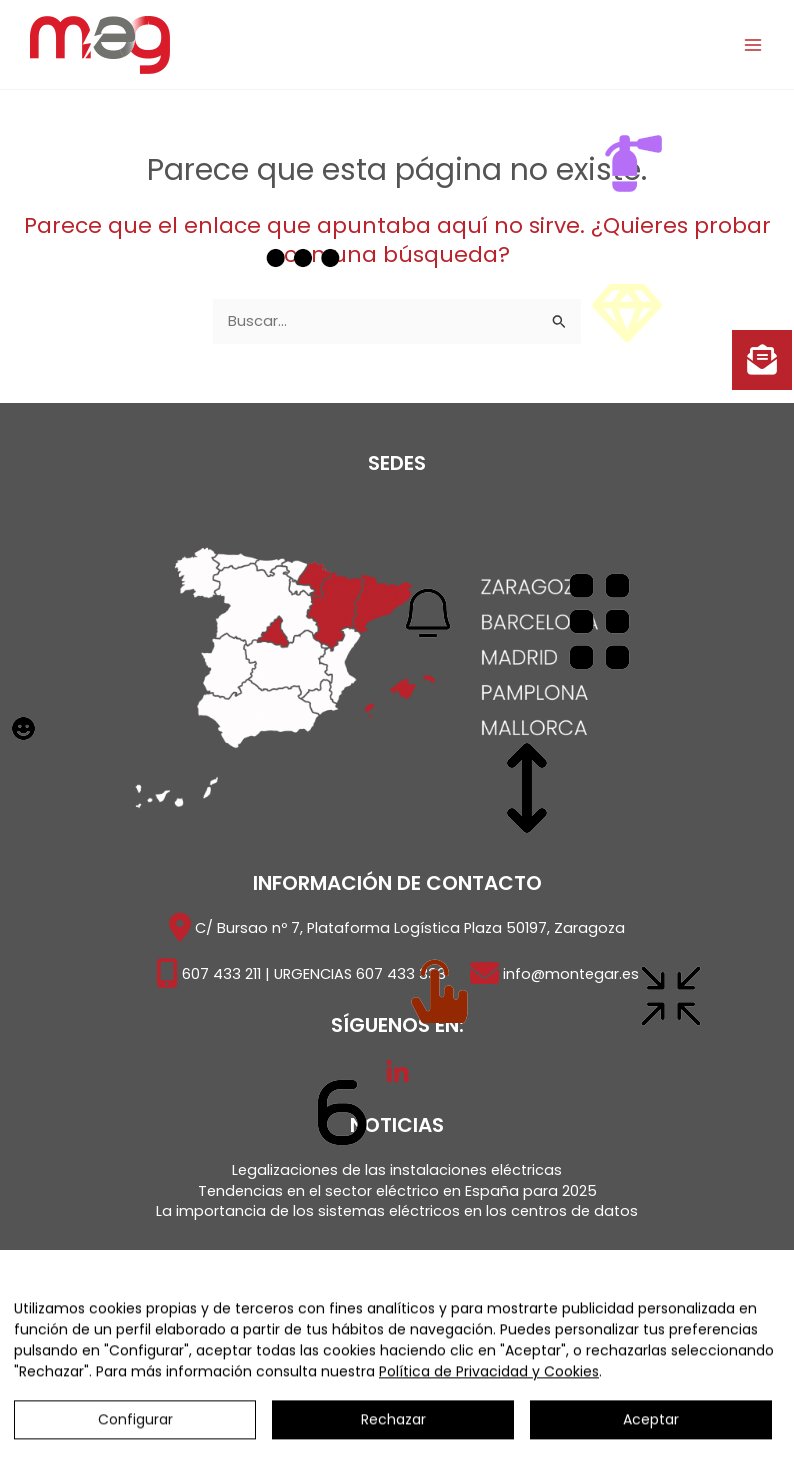  Describe the element at coordinates (671, 996) in the screenshot. I see `exit fullscreen mode` at that location.